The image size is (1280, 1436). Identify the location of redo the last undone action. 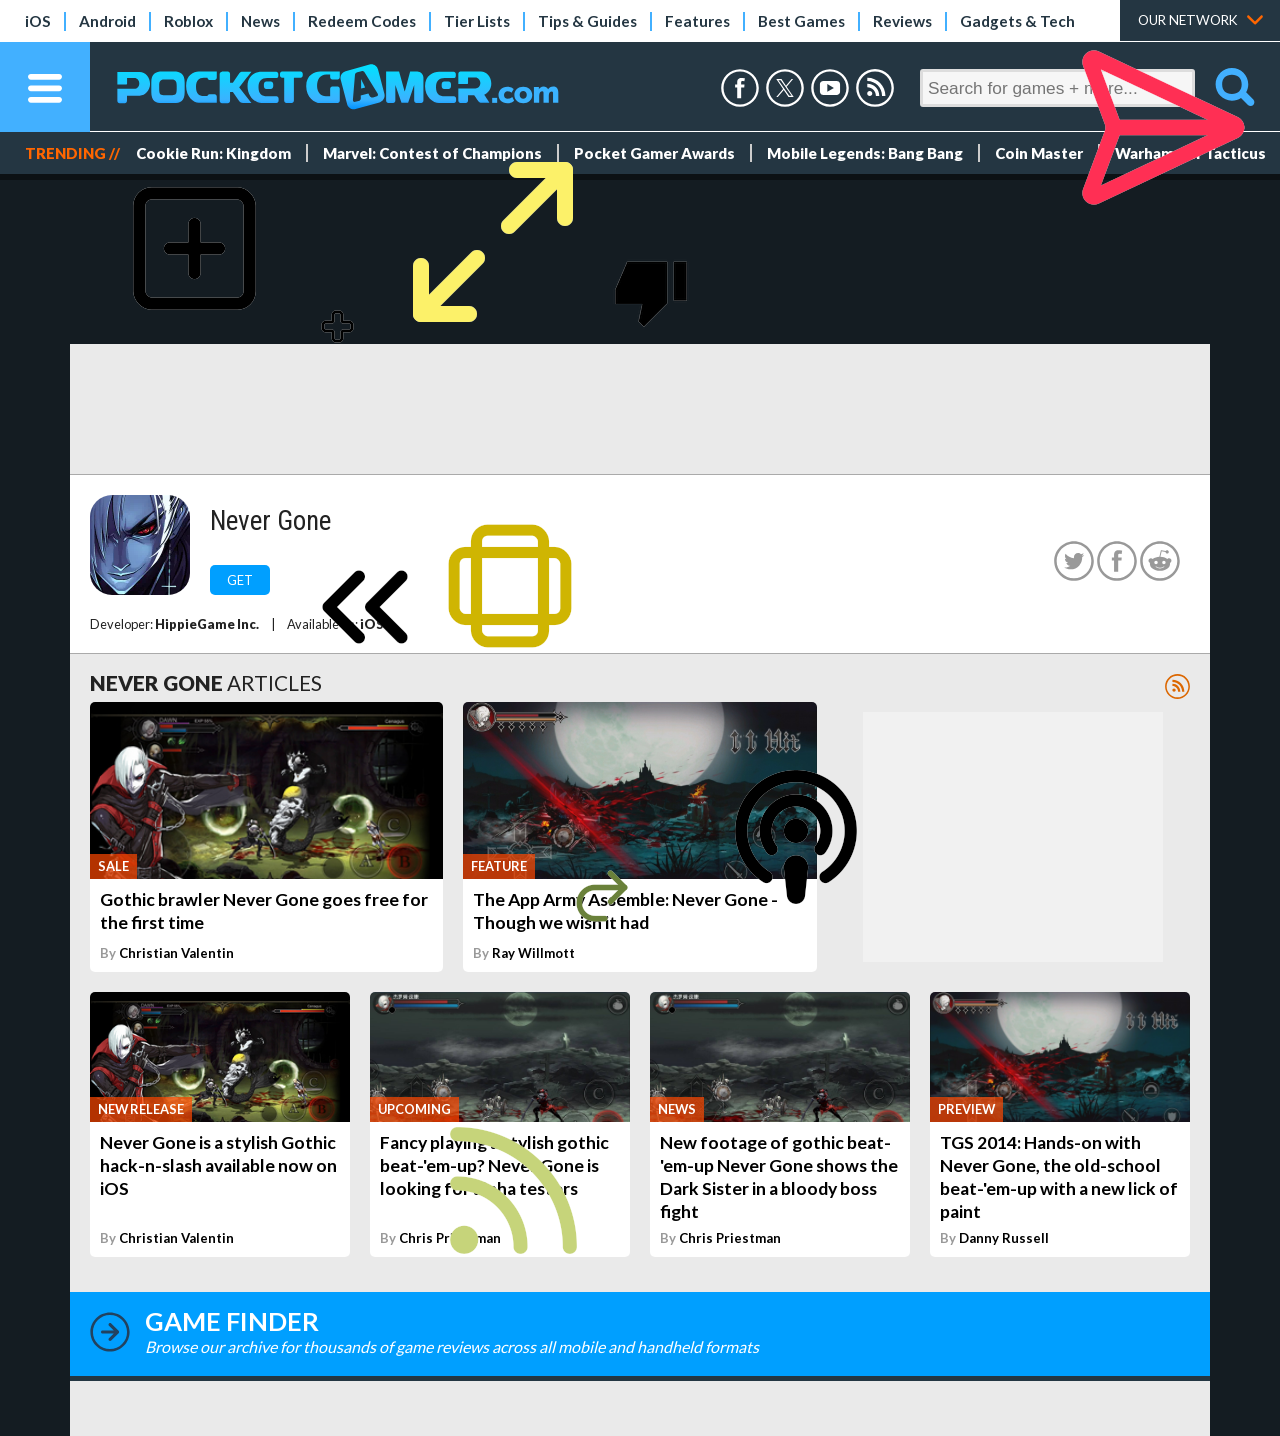
(602, 896).